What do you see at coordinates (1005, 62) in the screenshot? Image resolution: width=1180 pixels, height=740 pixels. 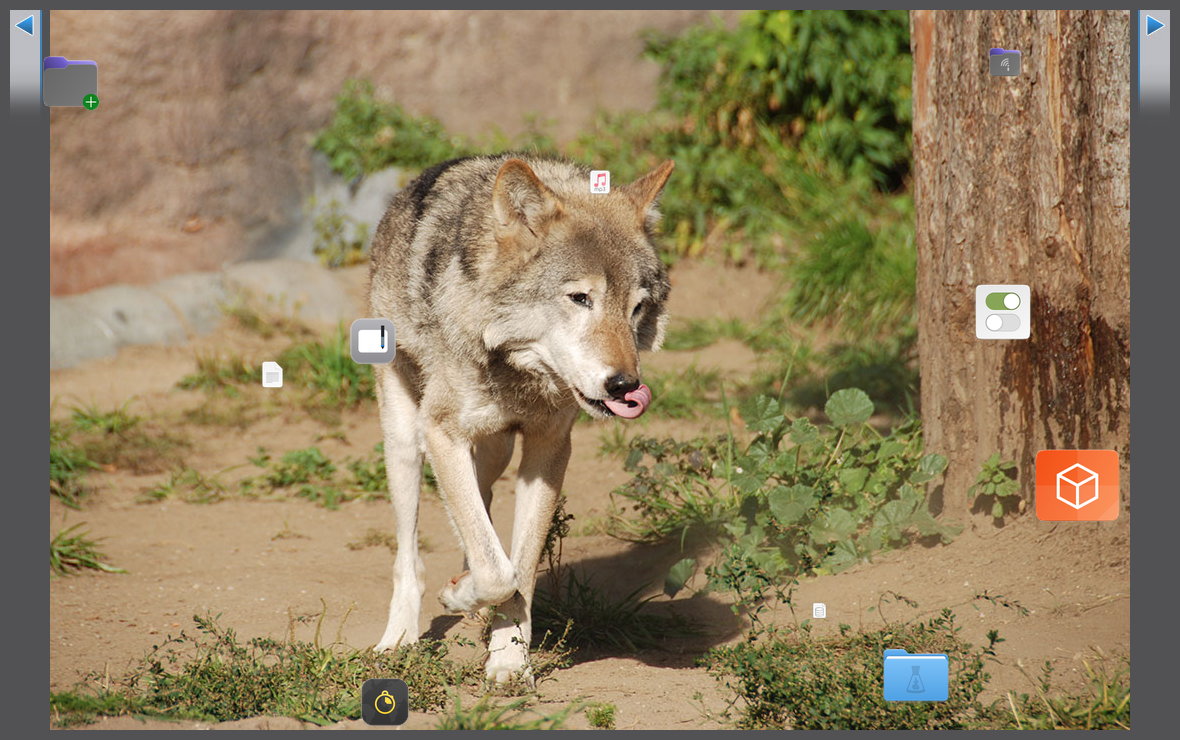 I see `open insync cloud sync folder` at bounding box center [1005, 62].